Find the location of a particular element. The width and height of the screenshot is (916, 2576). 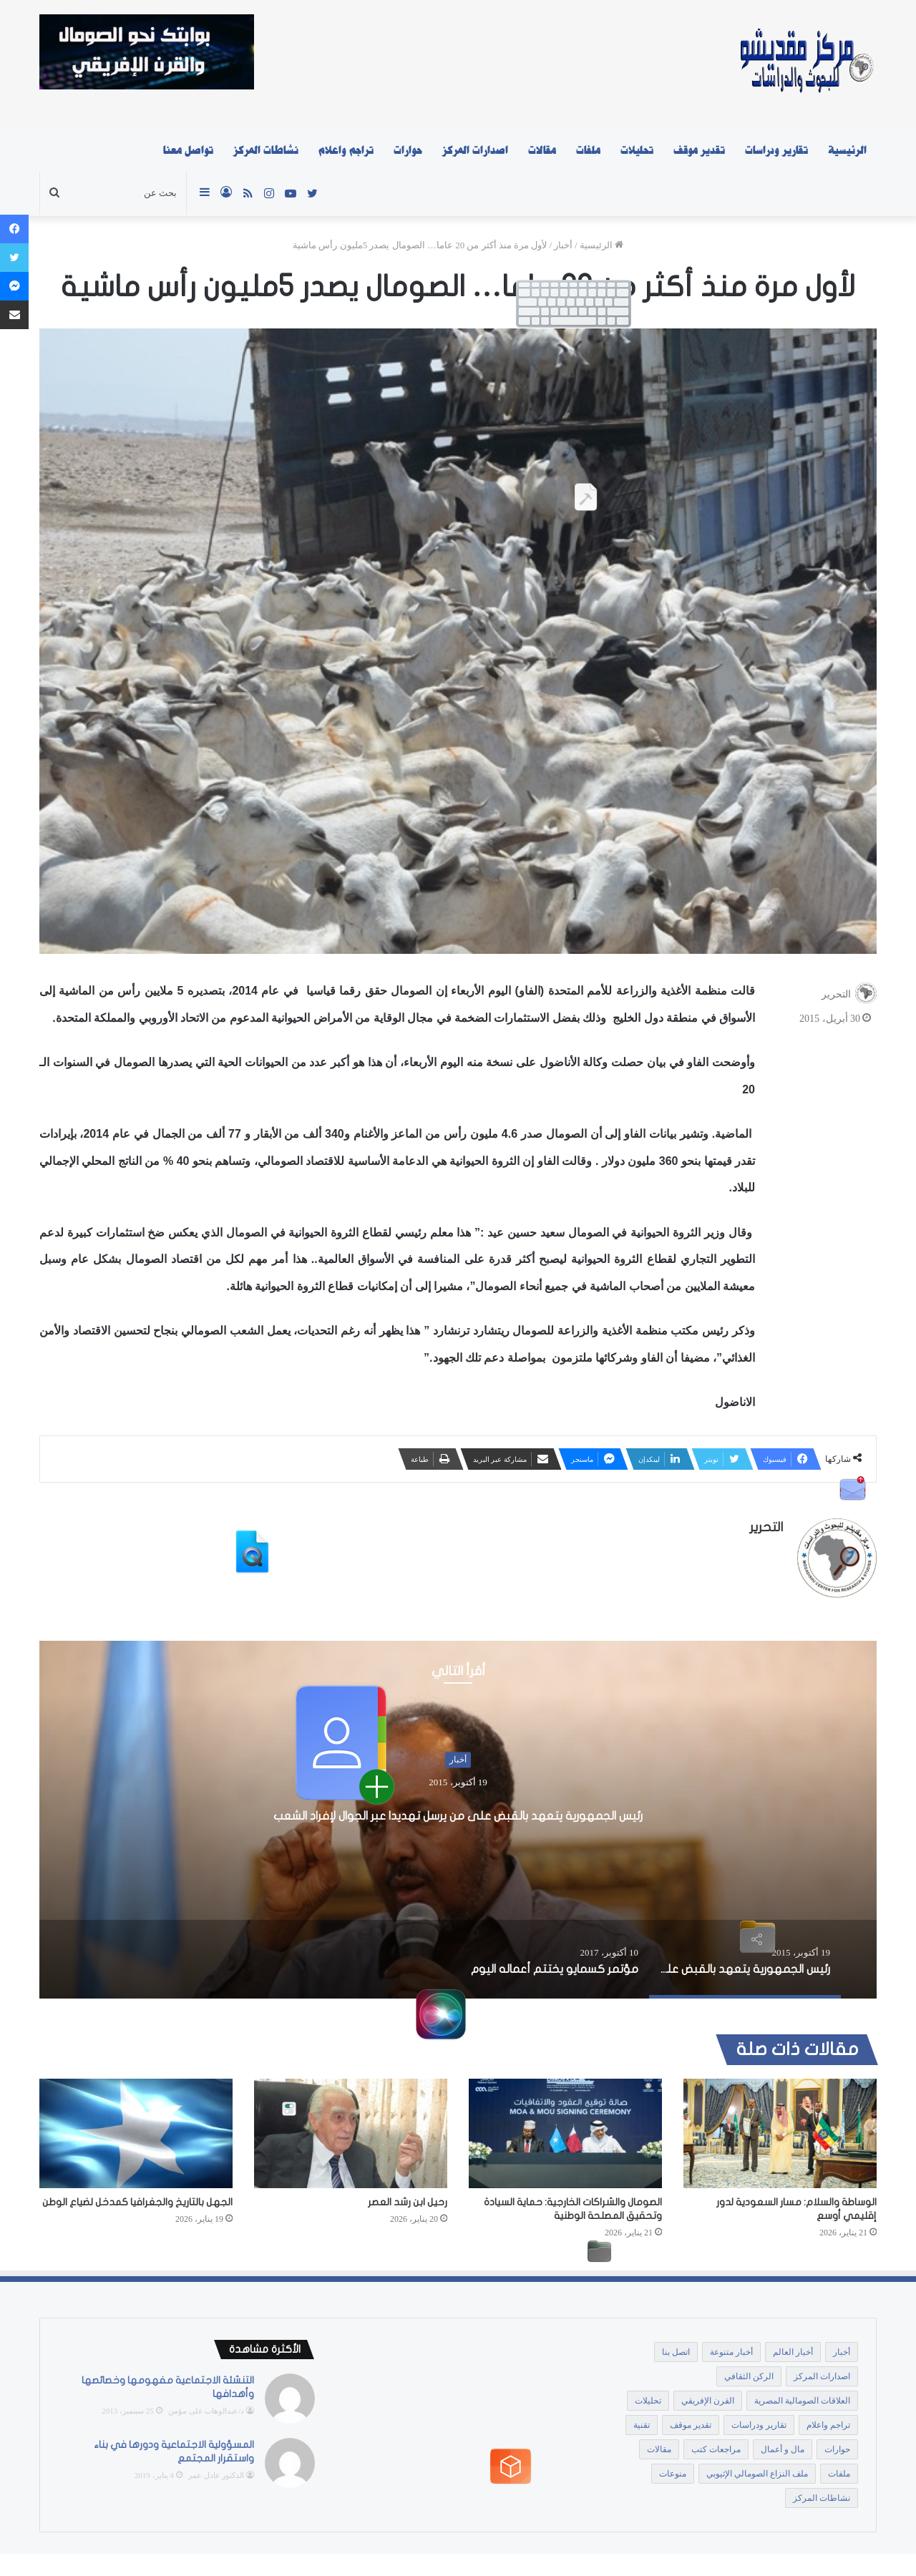

send an email or message is located at coordinates (852, 1489).